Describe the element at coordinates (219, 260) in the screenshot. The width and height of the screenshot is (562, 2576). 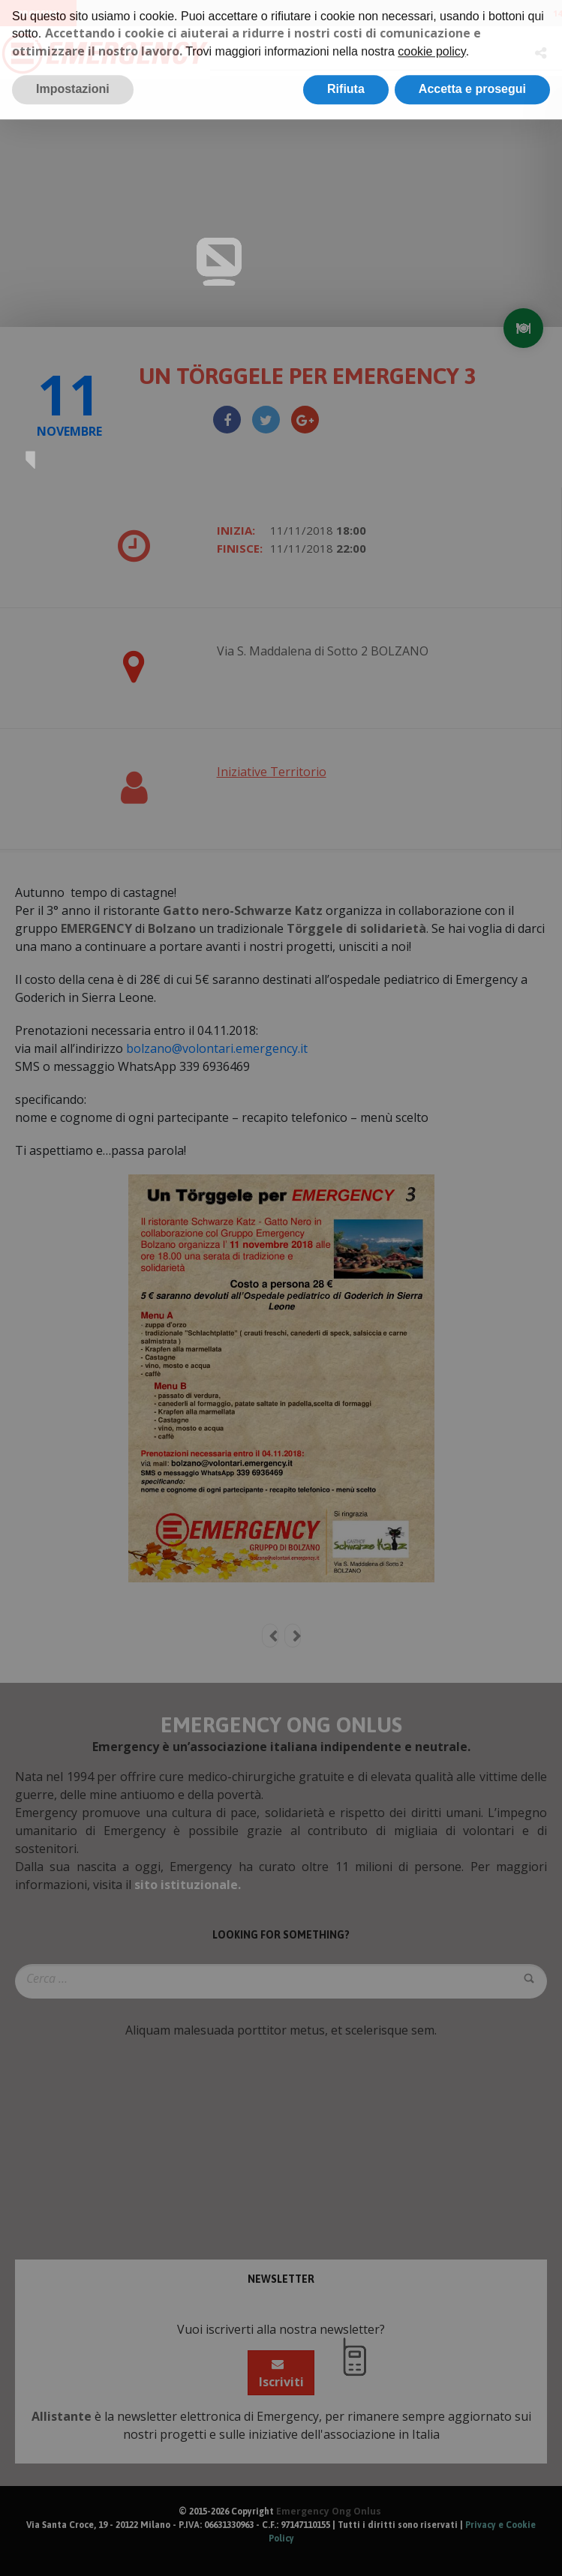
I see `adjust display or monitor settings` at that location.